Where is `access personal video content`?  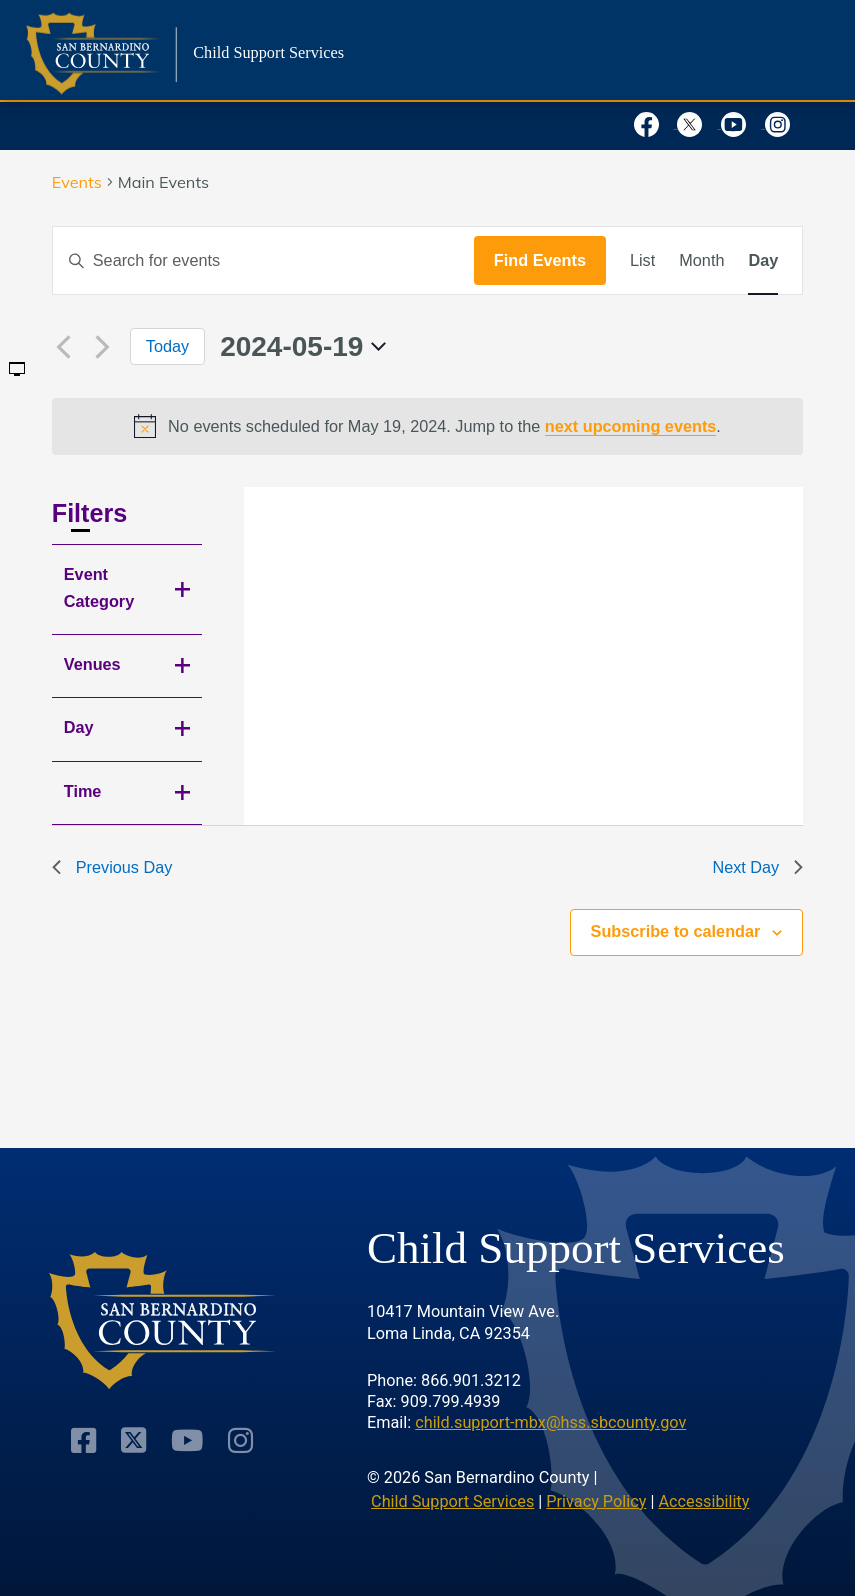 access personal video content is located at coordinates (17, 369).